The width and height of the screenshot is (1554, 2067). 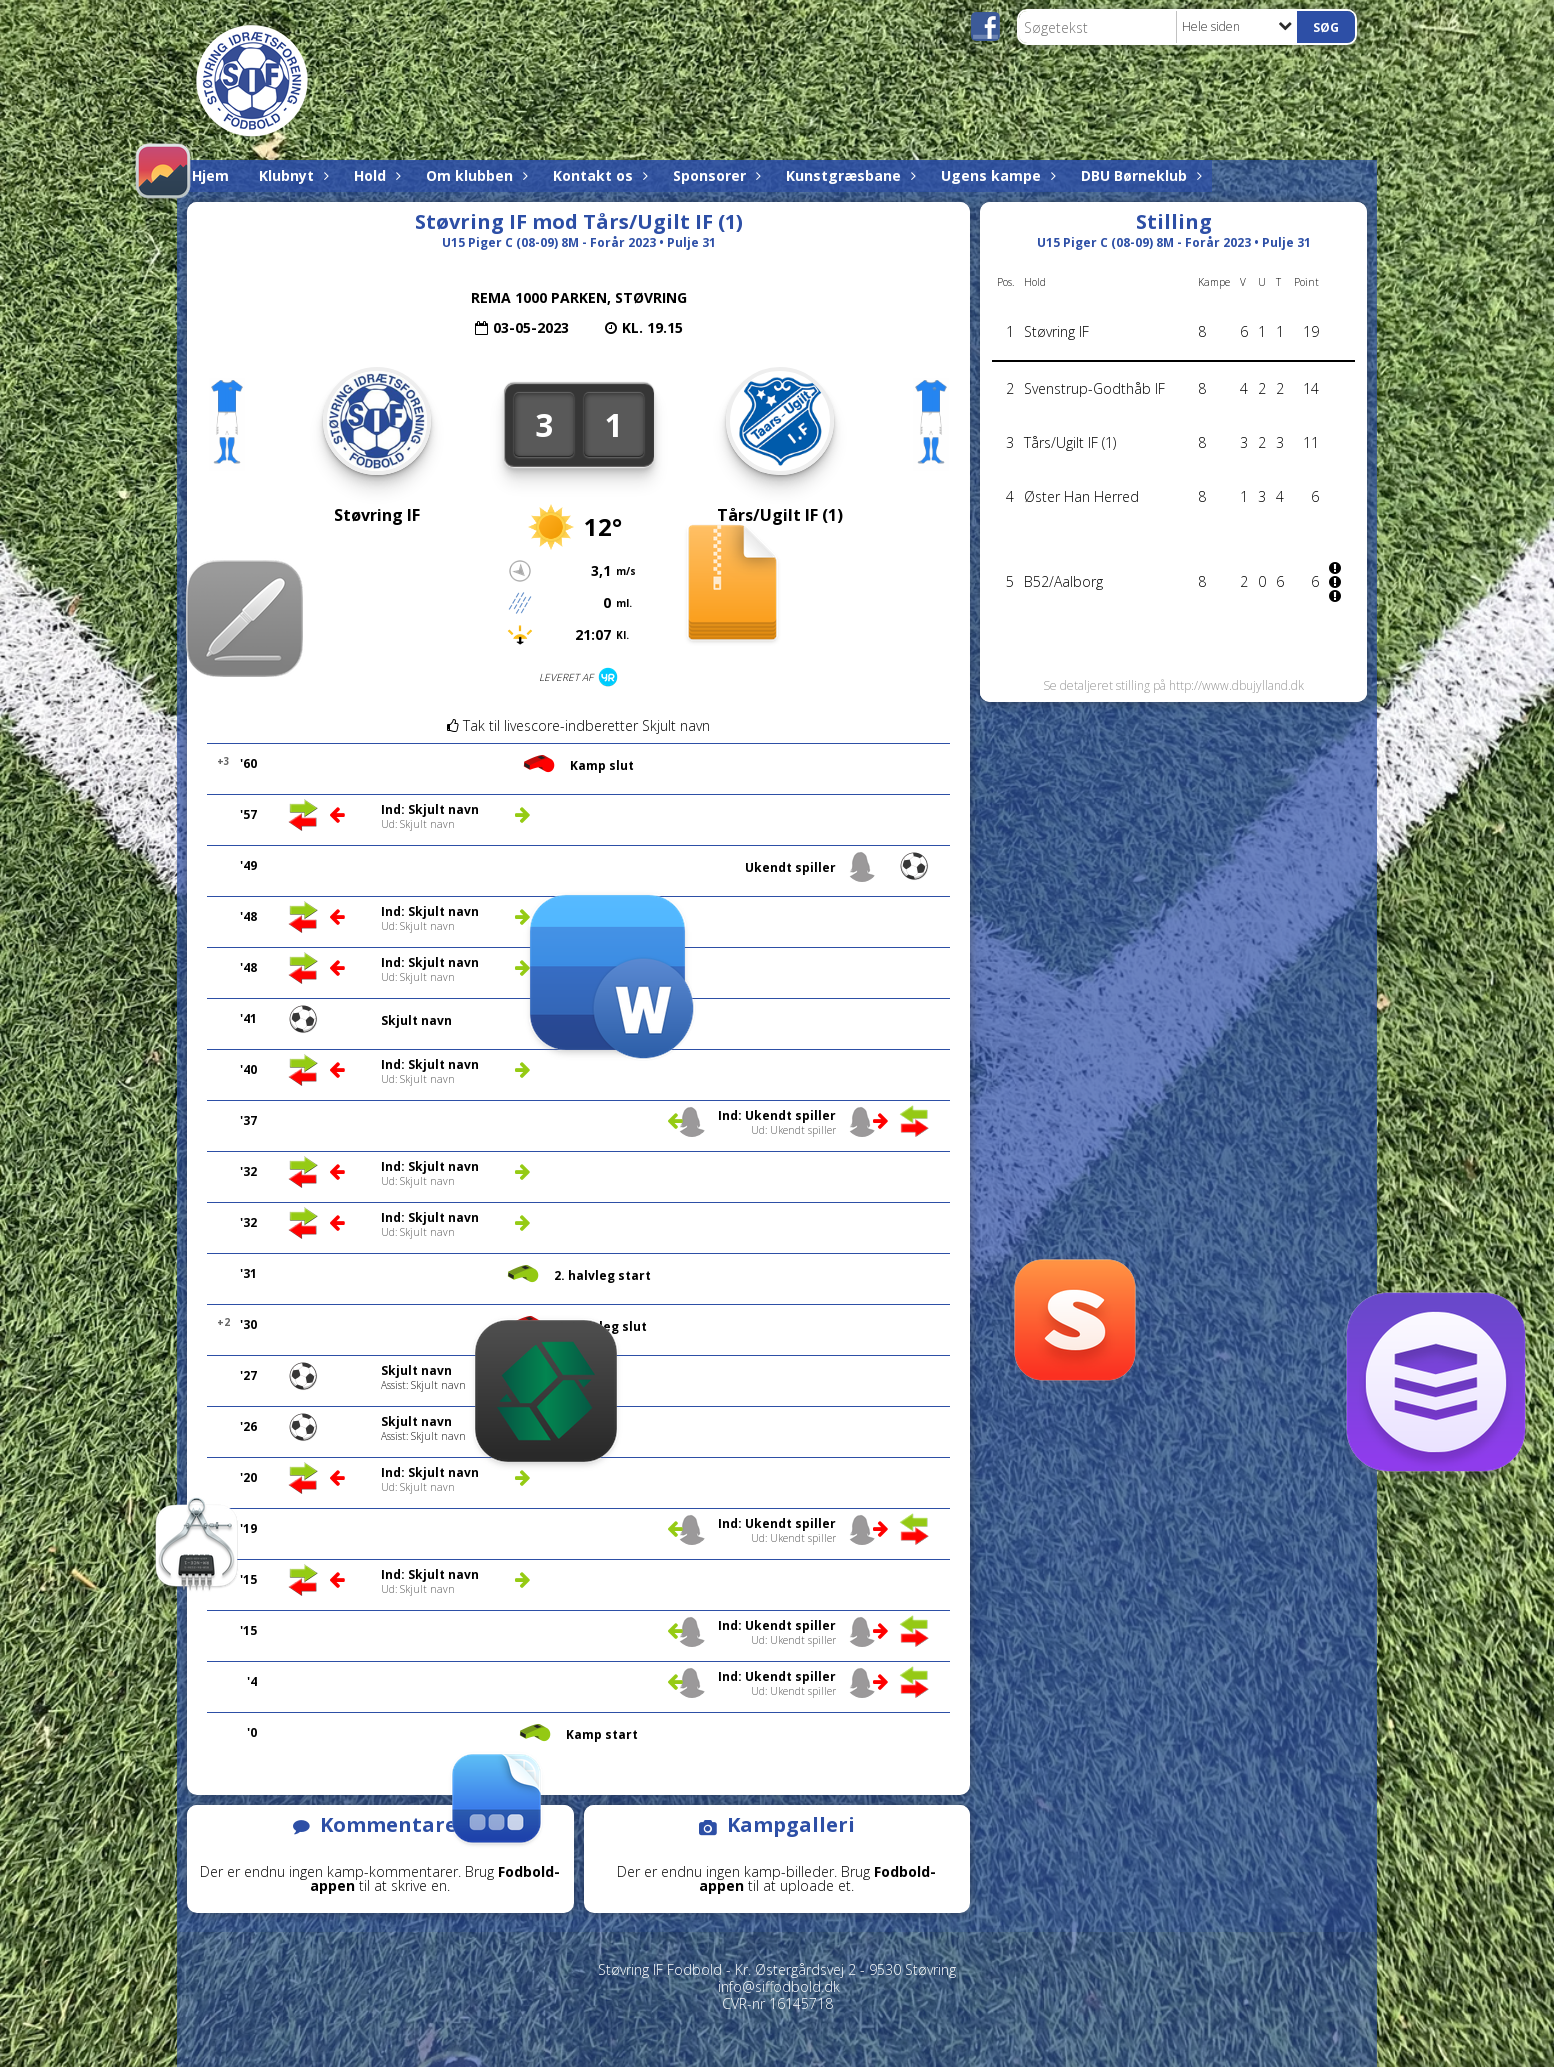 I want to click on open stack app for organizing files or content, so click(x=1436, y=1382).